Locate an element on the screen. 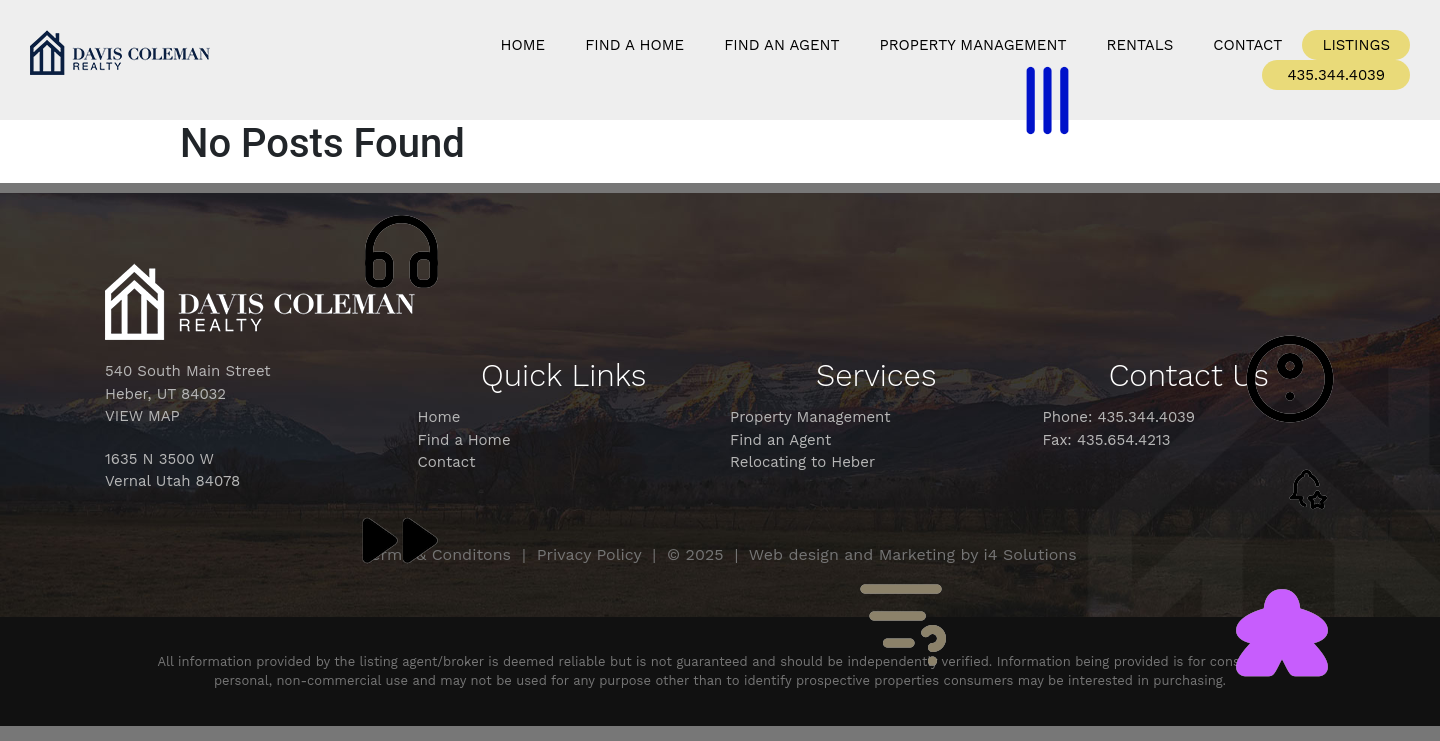  view starred or priority notifications is located at coordinates (1306, 488).